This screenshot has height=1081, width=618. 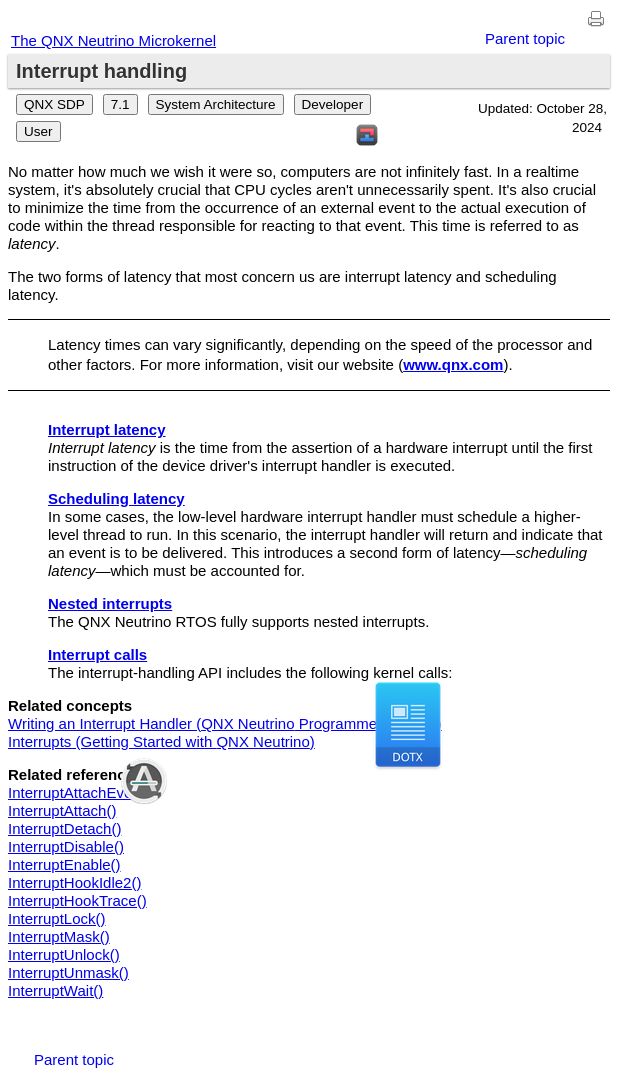 What do you see at coordinates (144, 781) in the screenshot?
I see `check for available software updates` at bounding box center [144, 781].